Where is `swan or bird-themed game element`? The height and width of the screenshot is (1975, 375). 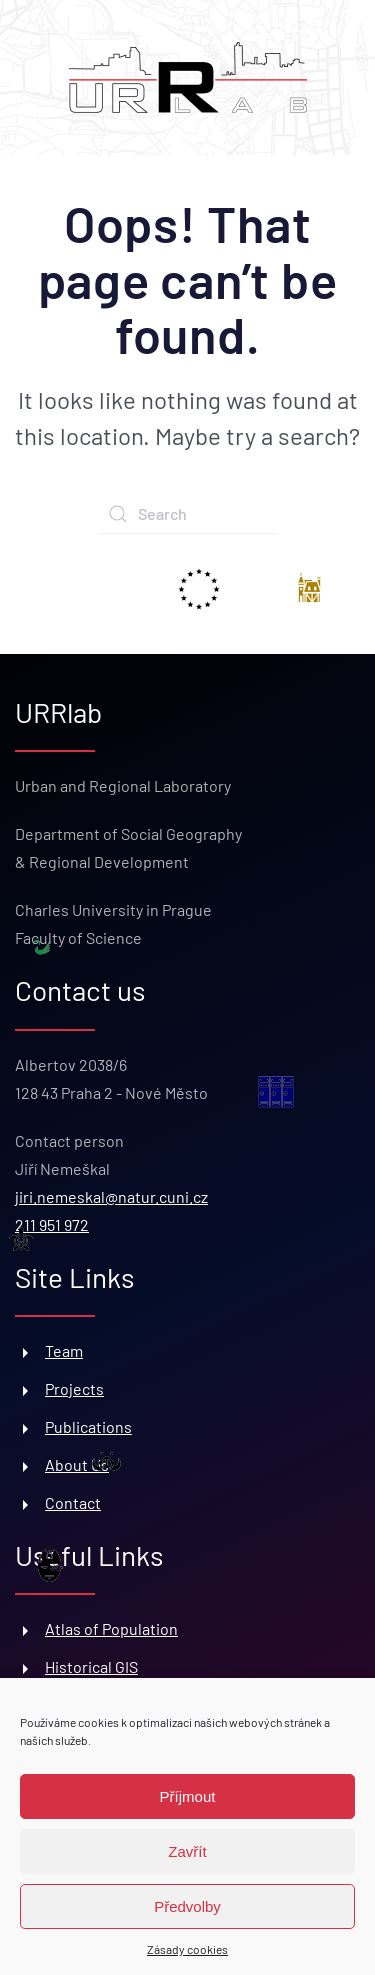
swan or bird-themed game element is located at coordinates (41, 946).